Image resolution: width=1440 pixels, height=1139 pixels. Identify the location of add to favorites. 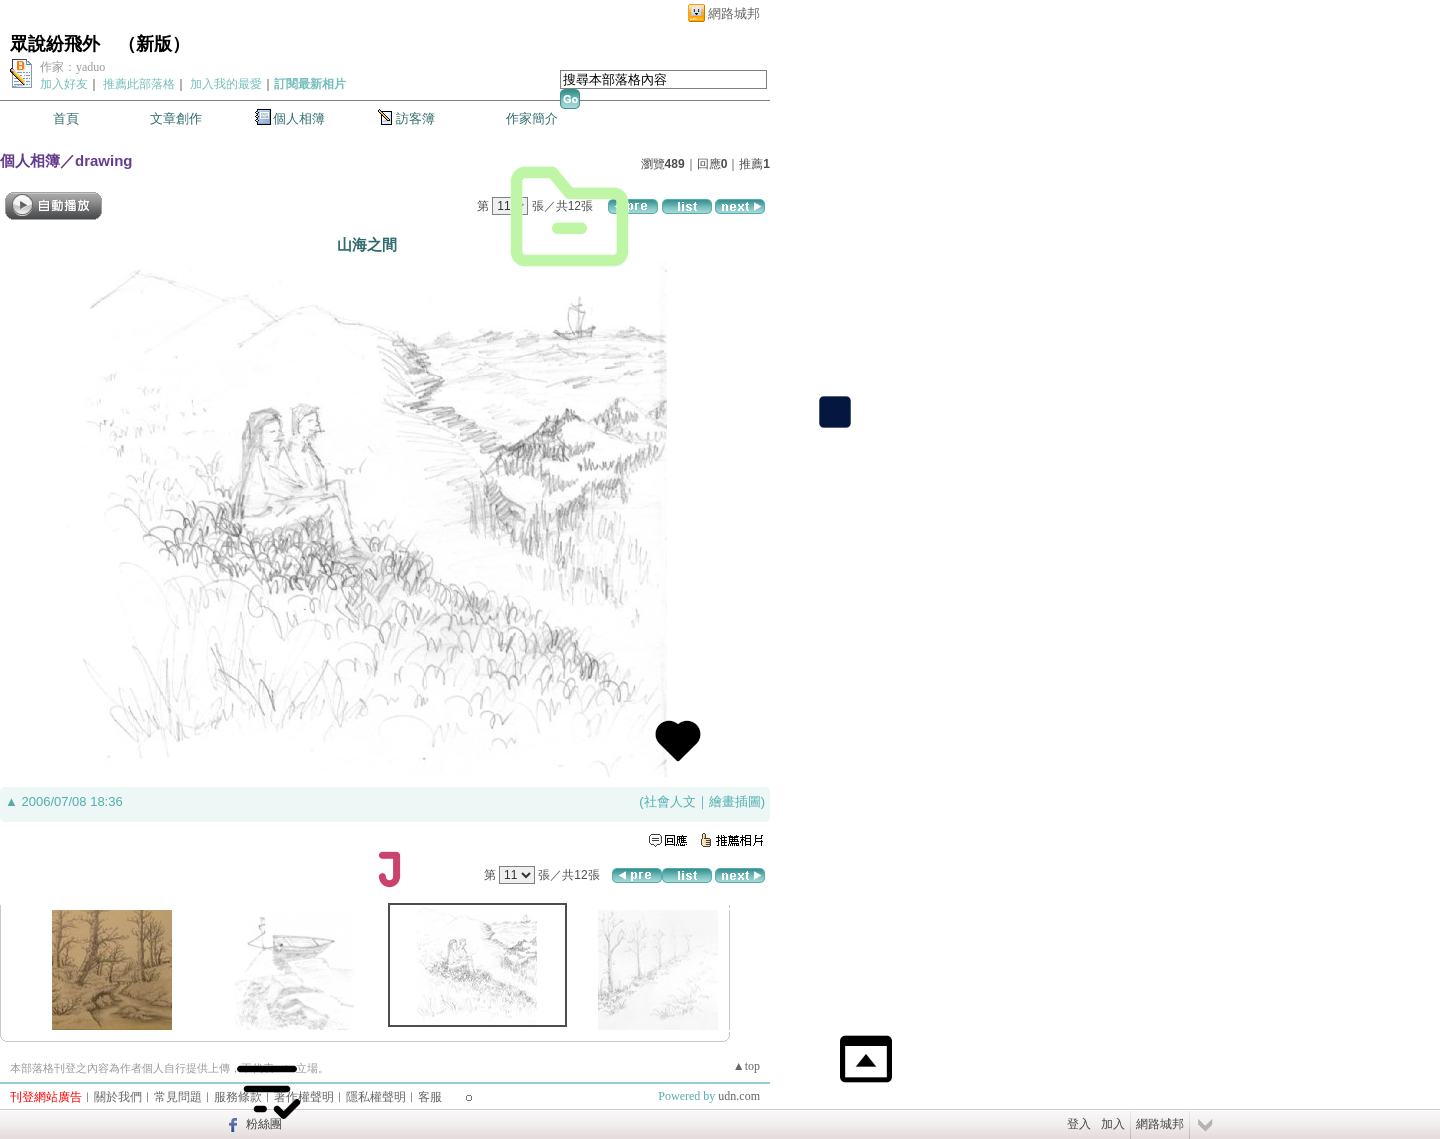
(678, 741).